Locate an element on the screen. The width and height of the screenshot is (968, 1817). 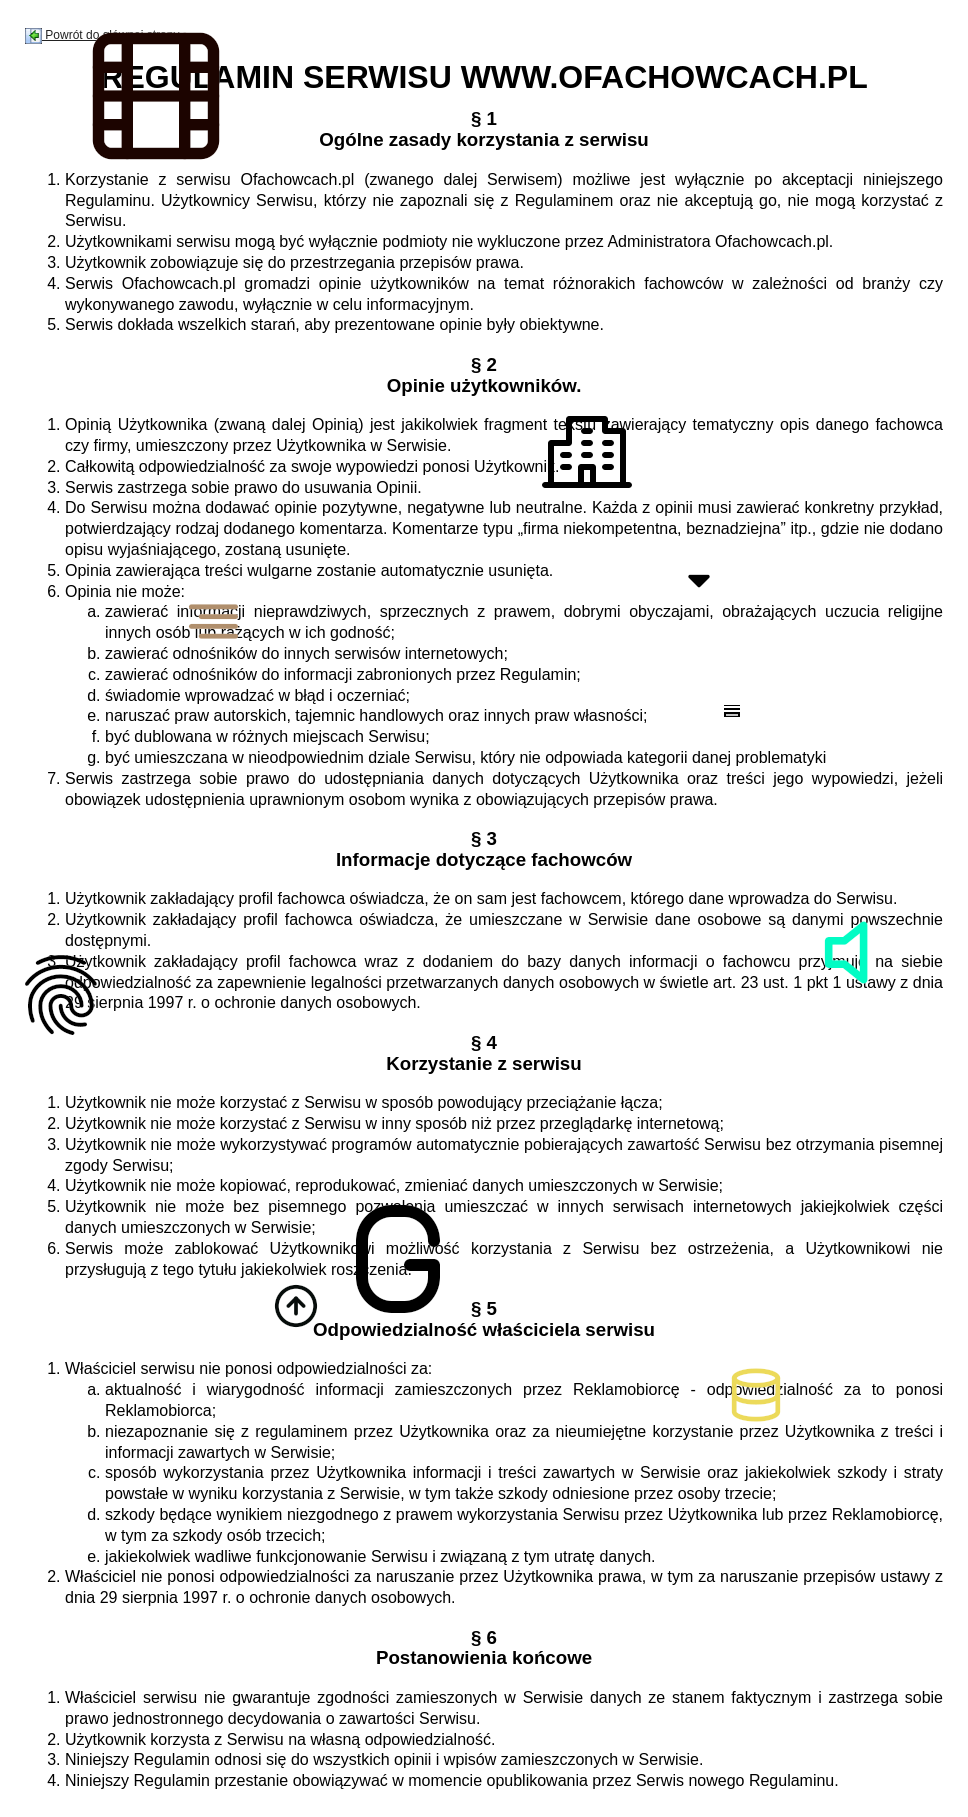
represents the letter G in text or typography tools is located at coordinates (398, 1259).